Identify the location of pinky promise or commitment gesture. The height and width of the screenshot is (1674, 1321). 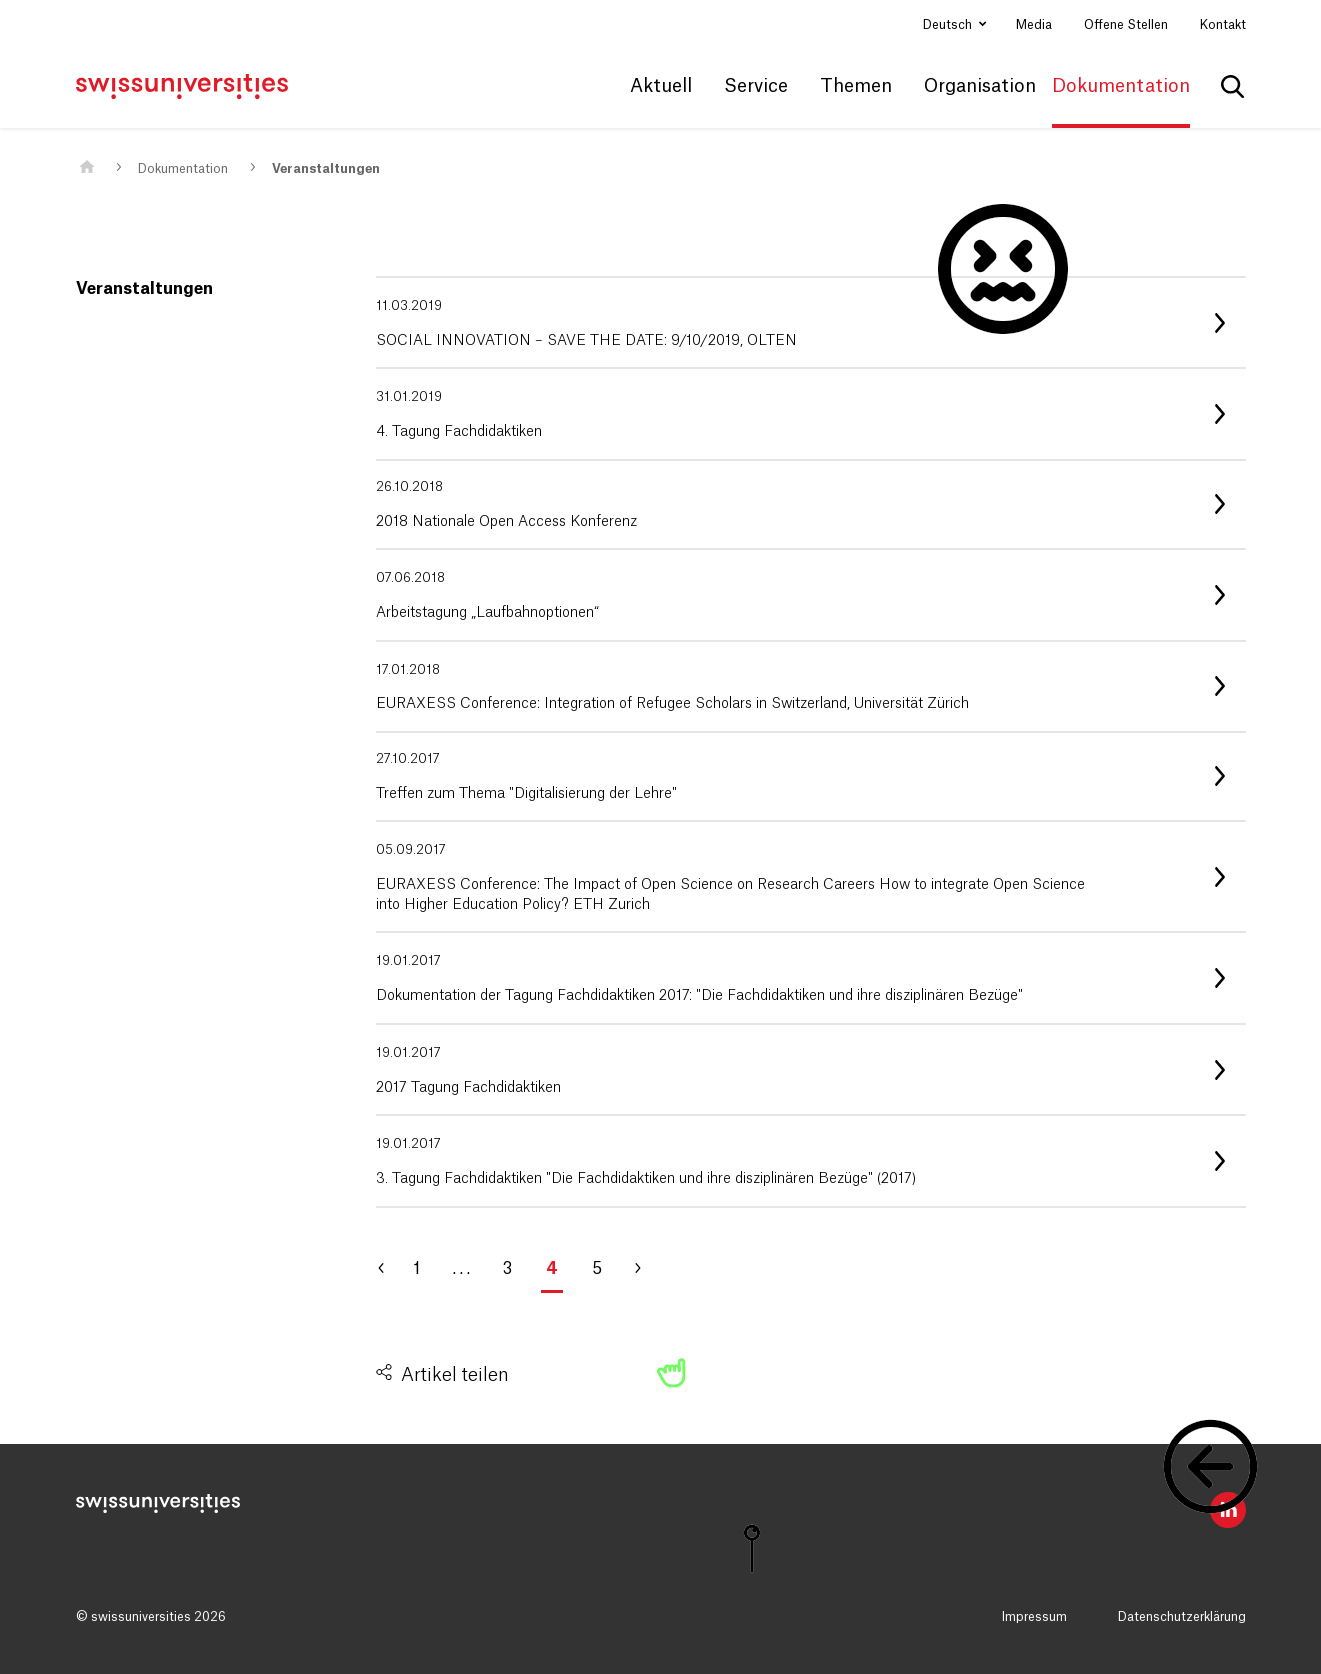
(671, 1370).